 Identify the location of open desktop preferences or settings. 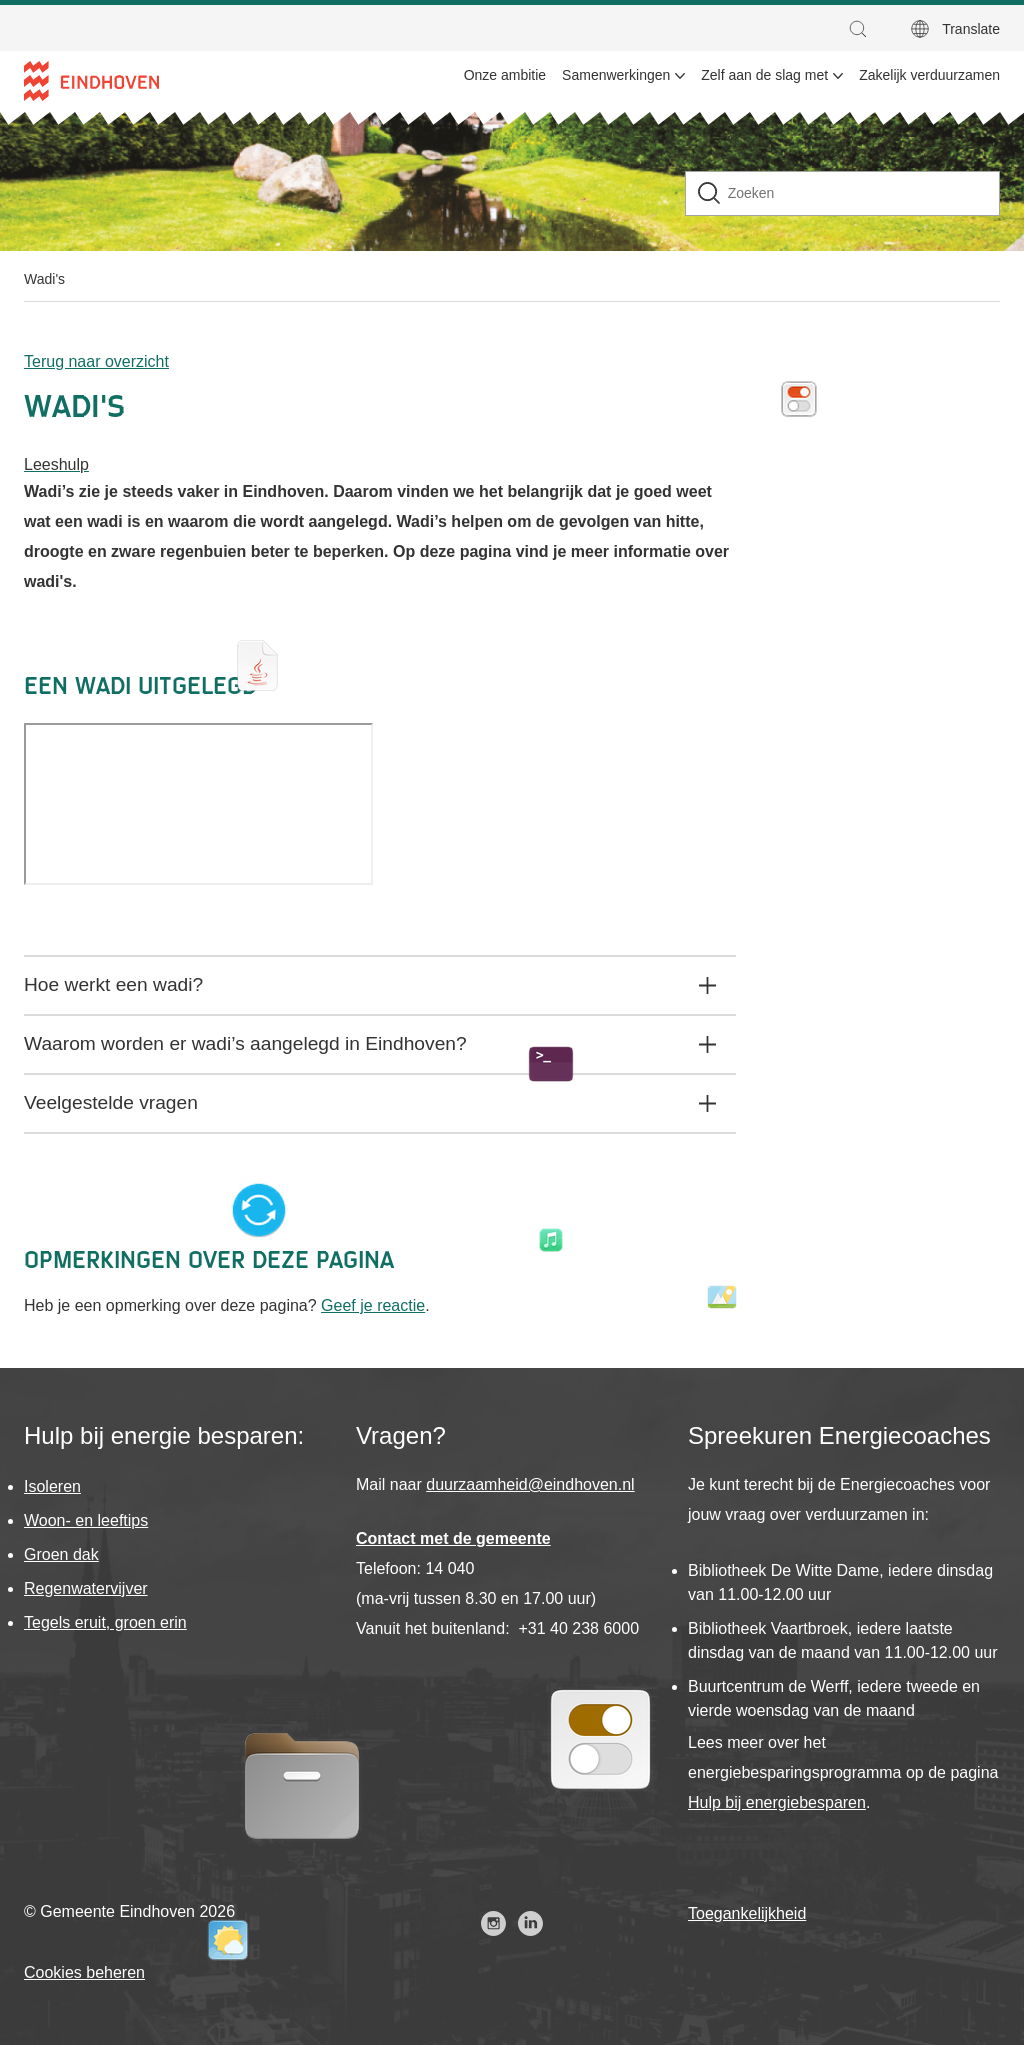
(600, 1739).